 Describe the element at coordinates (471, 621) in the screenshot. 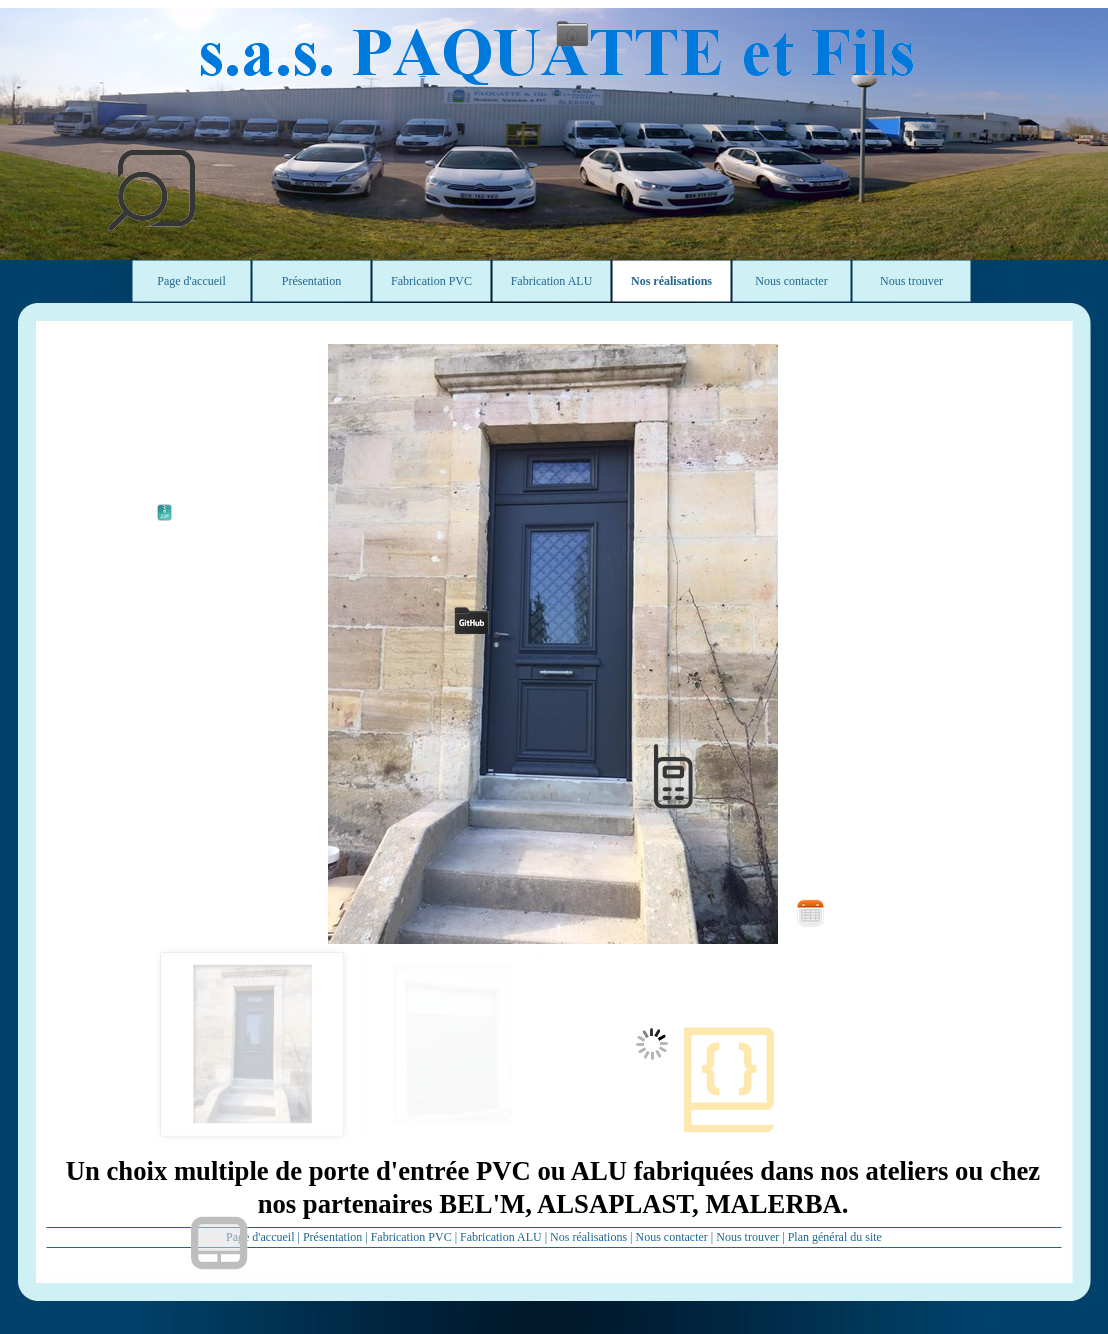

I see `open github repositories folder` at that location.